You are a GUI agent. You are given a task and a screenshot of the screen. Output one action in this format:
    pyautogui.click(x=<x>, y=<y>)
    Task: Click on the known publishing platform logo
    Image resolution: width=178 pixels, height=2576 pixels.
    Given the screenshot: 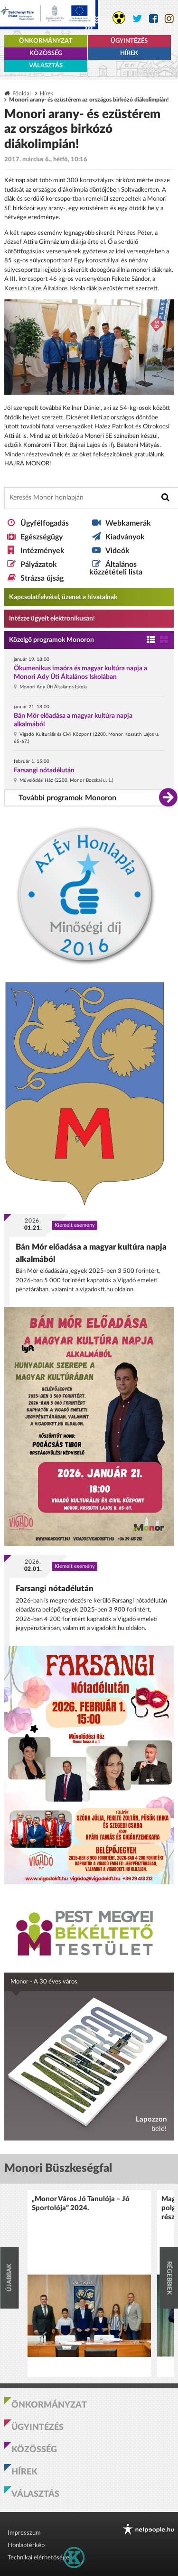 What is the action you would take?
    pyautogui.click(x=74, y=2557)
    